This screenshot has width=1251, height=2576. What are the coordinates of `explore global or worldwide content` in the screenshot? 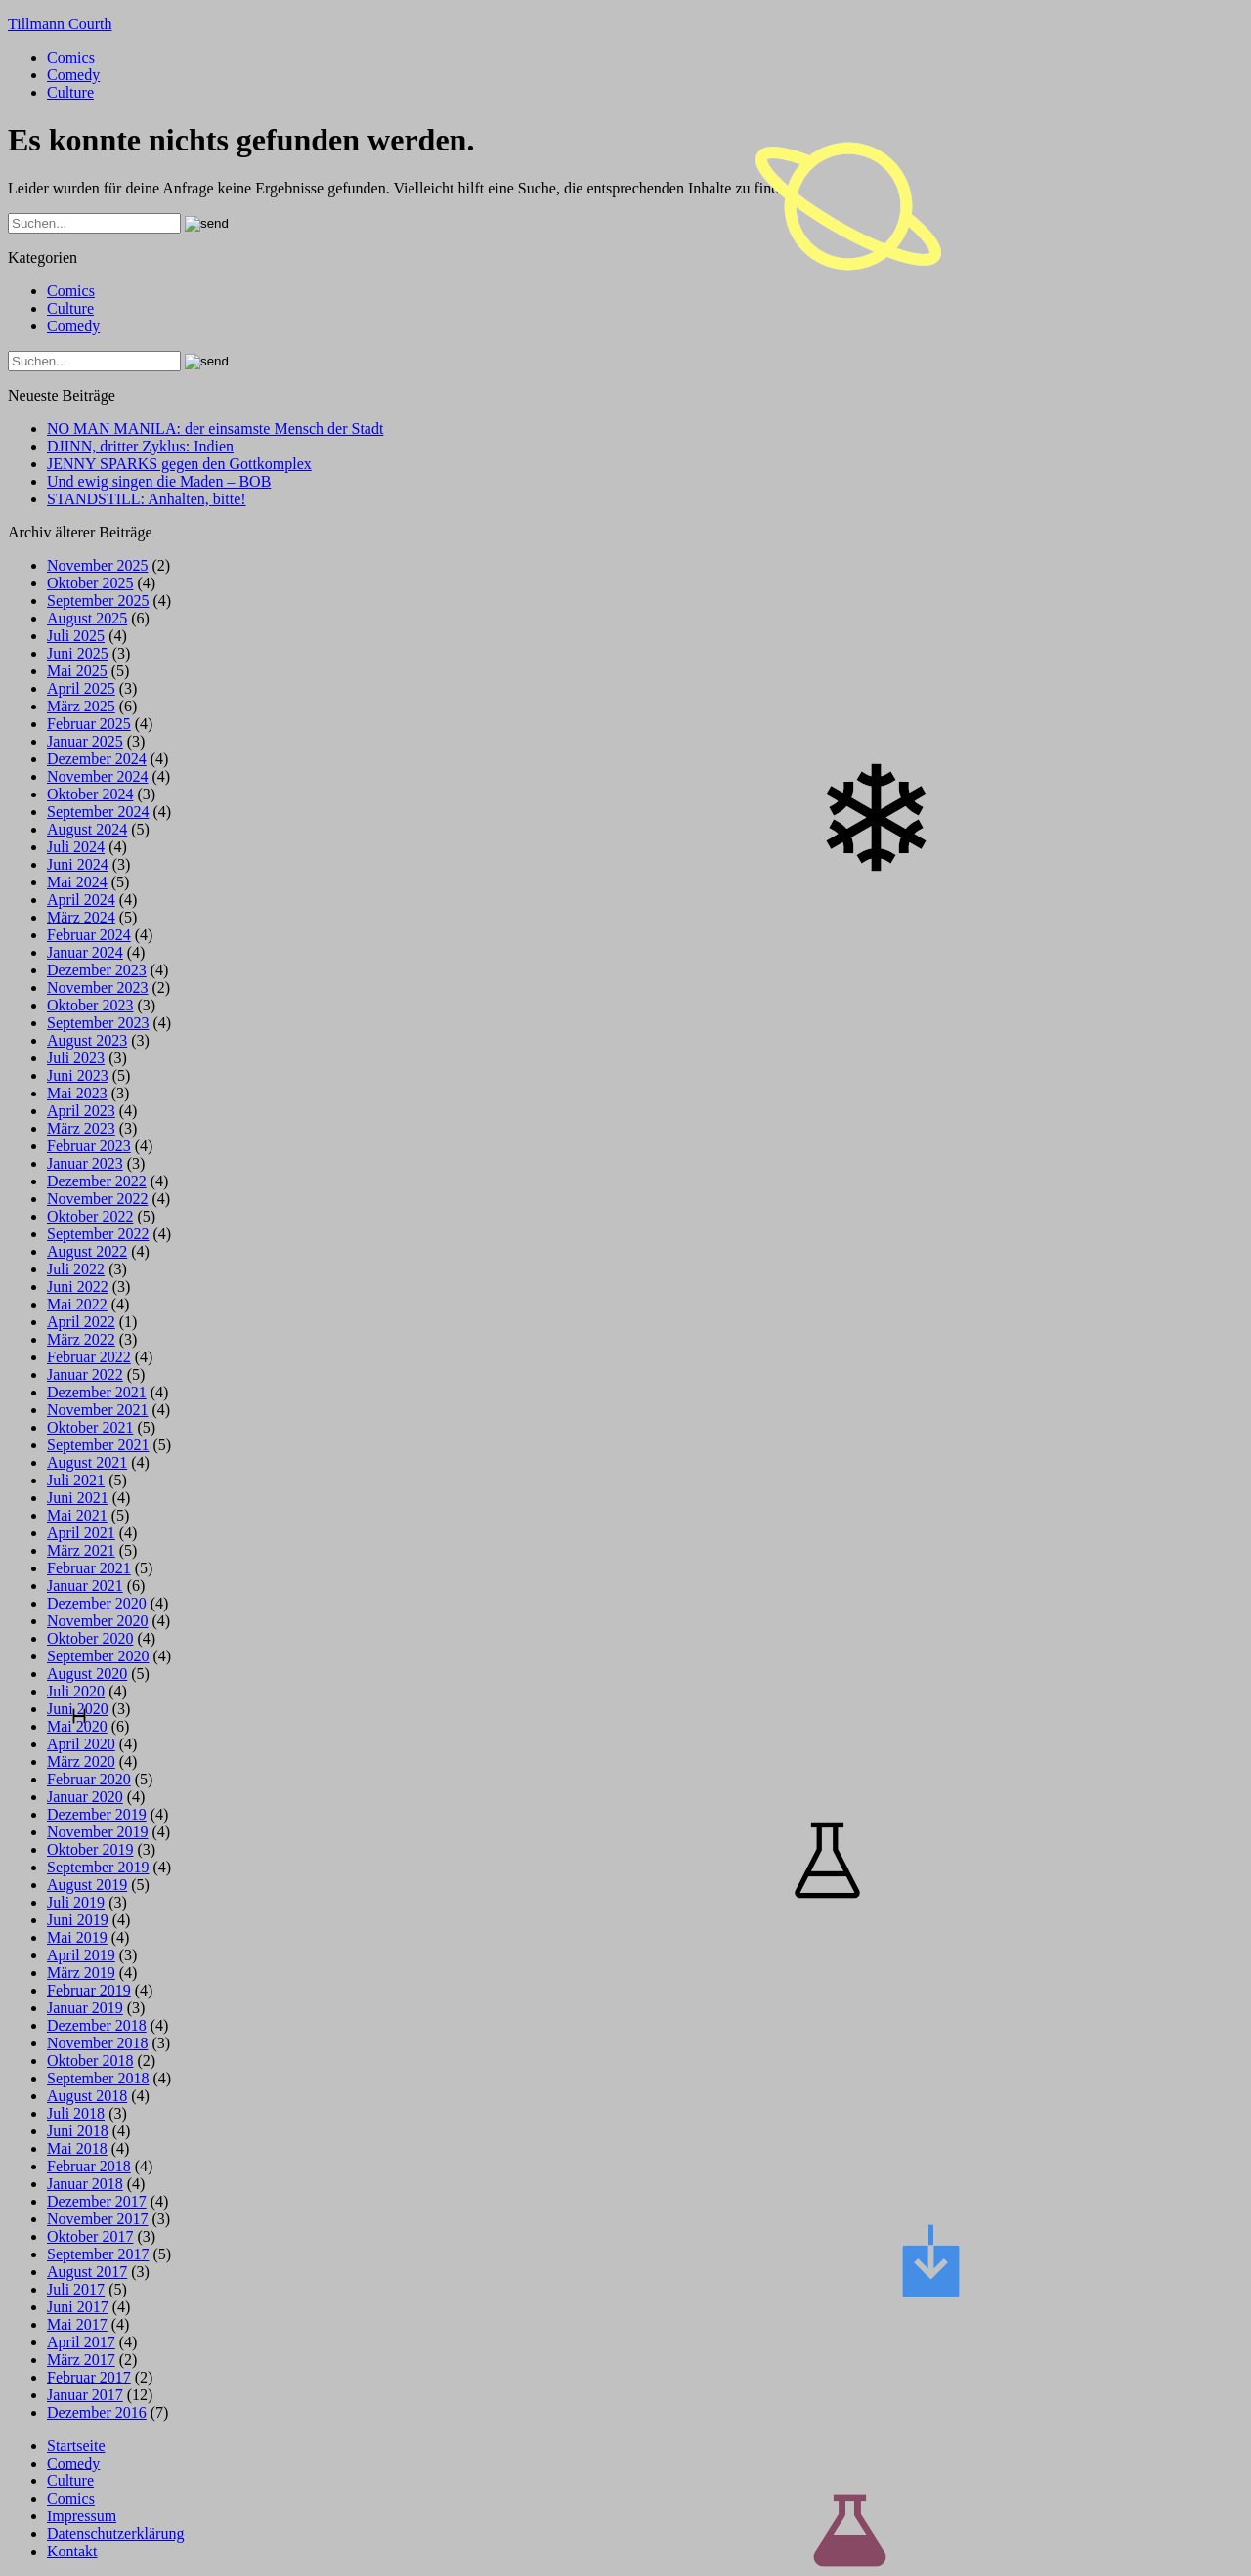 It's located at (848, 206).